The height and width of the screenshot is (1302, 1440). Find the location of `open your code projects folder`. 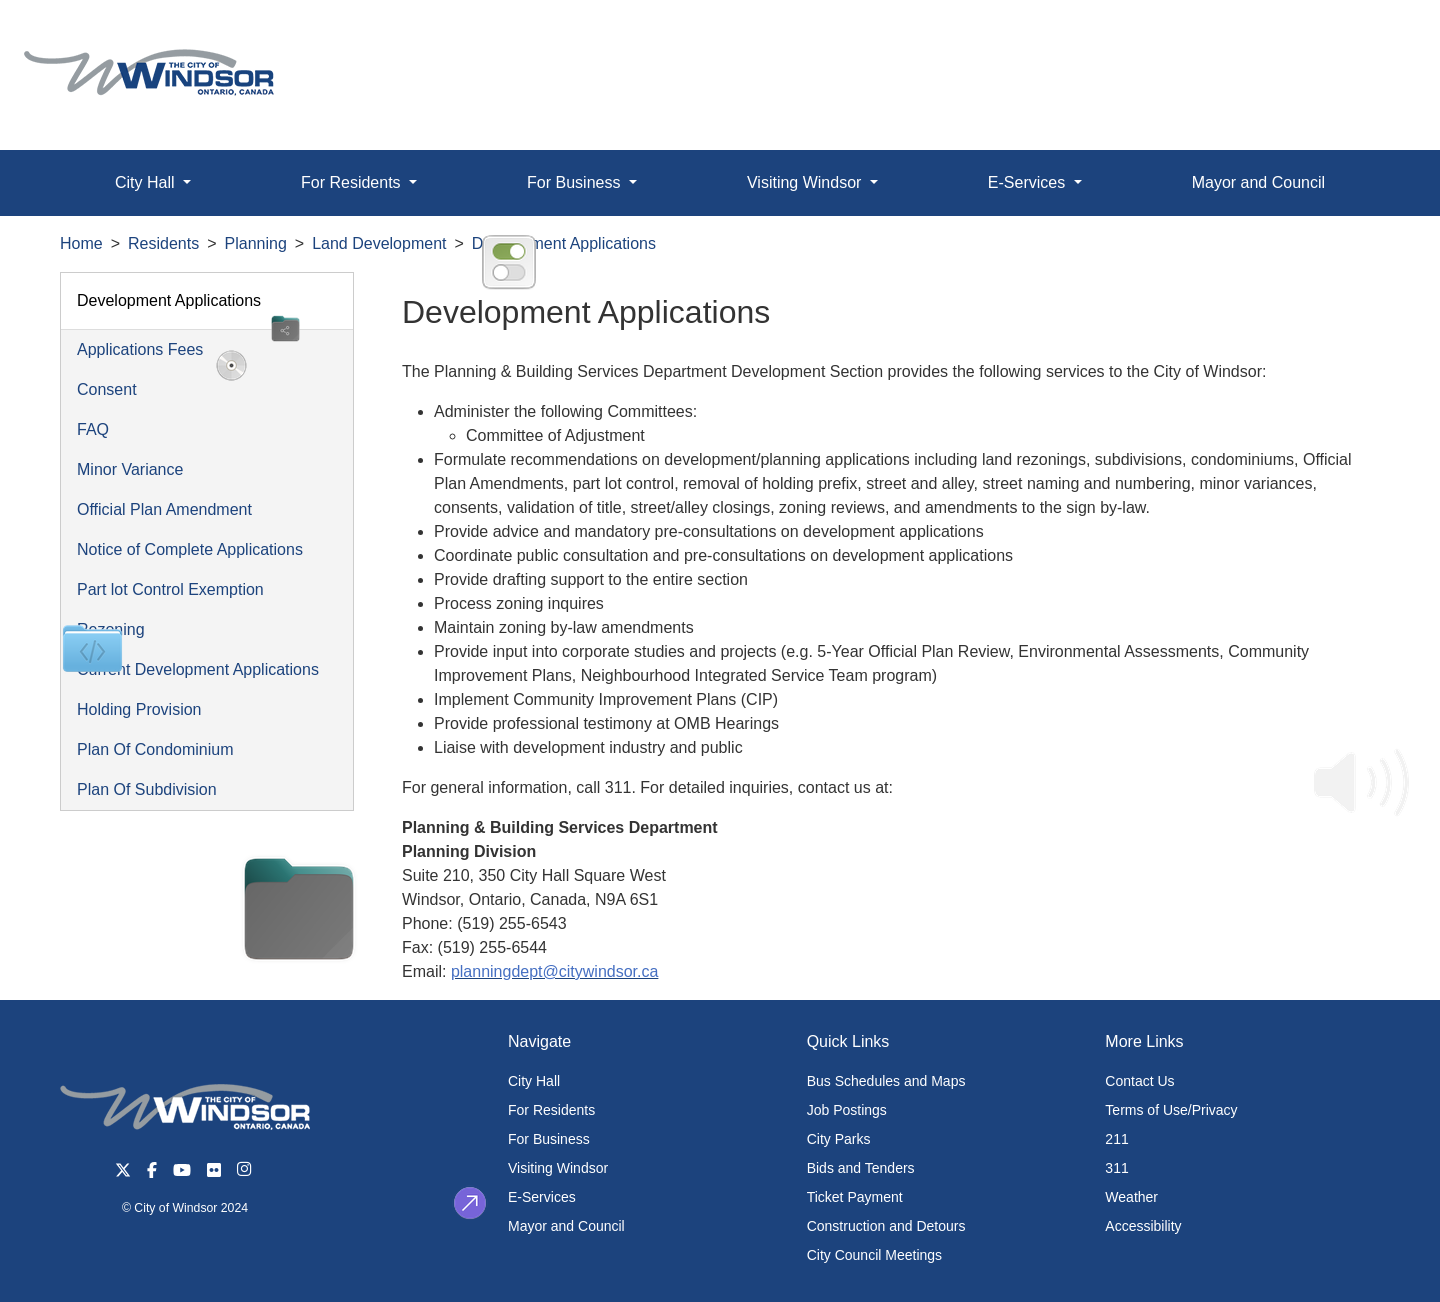

open your code projects folder is located at coordinates (92, 648).